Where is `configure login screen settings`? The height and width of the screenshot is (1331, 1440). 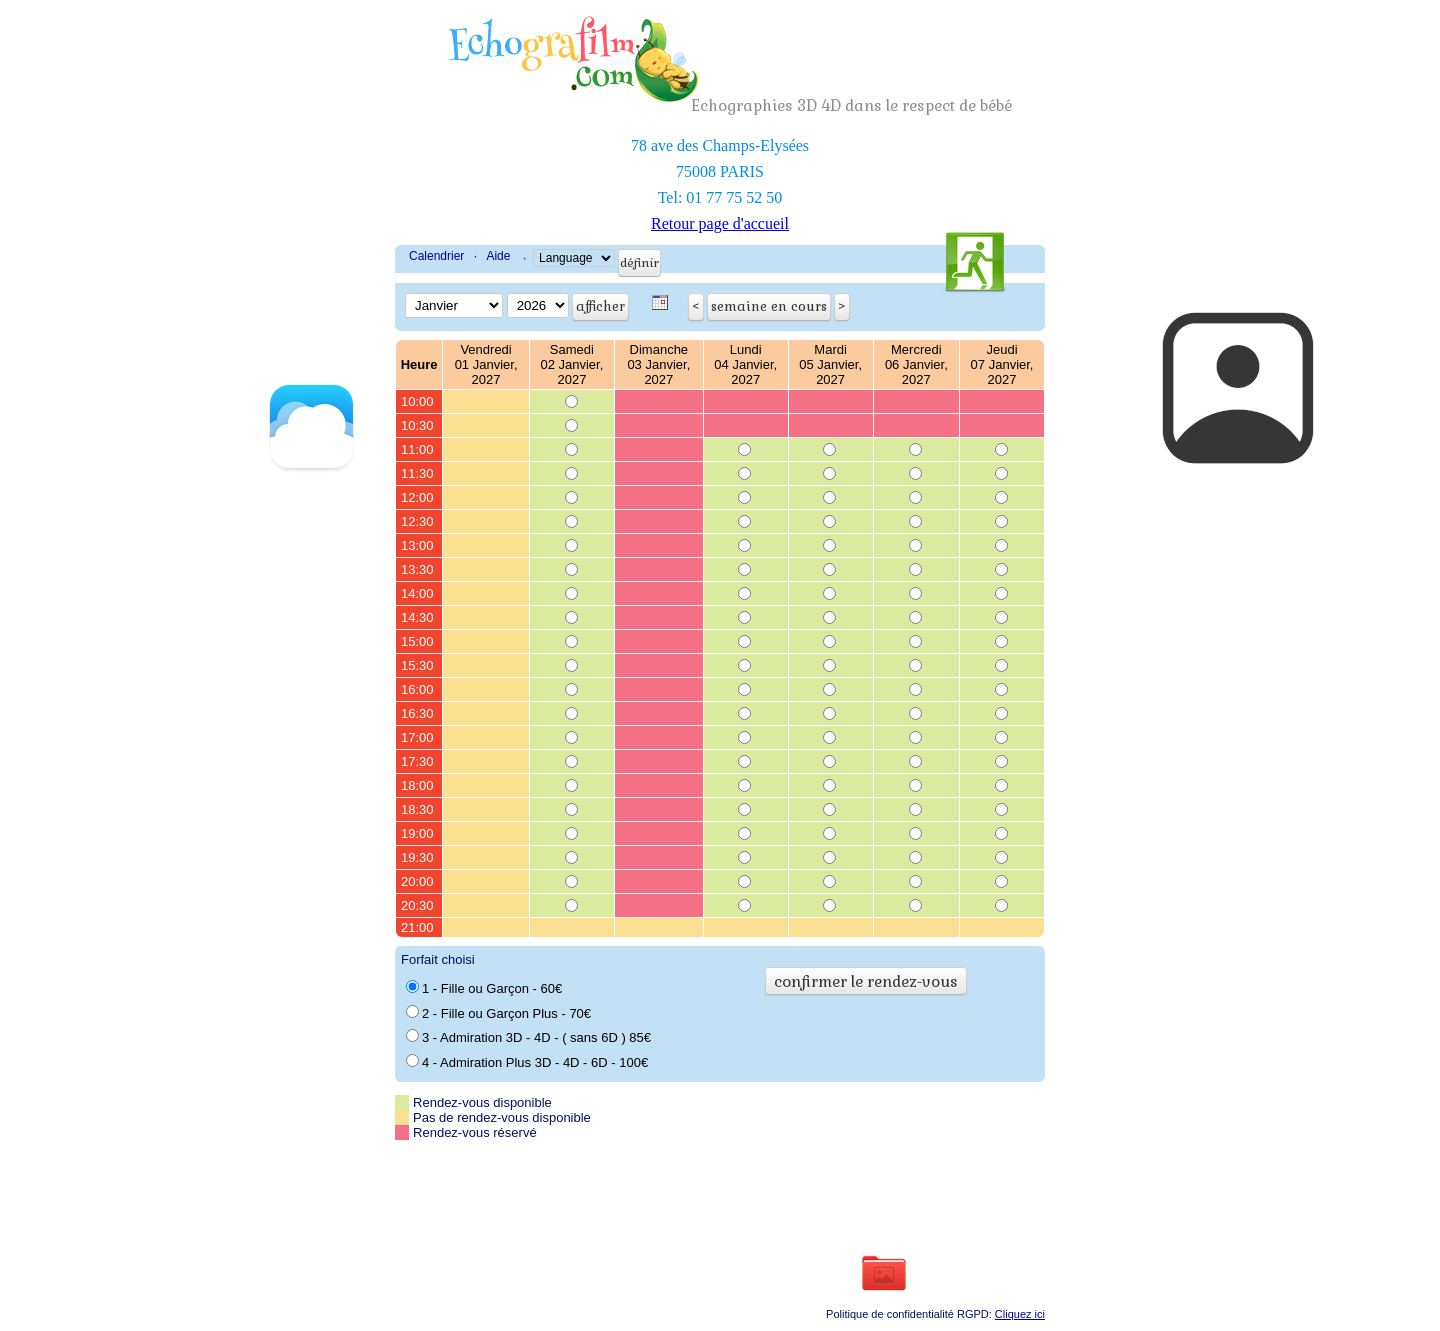 configure login screen settings is located at coordinates (1238, 388).